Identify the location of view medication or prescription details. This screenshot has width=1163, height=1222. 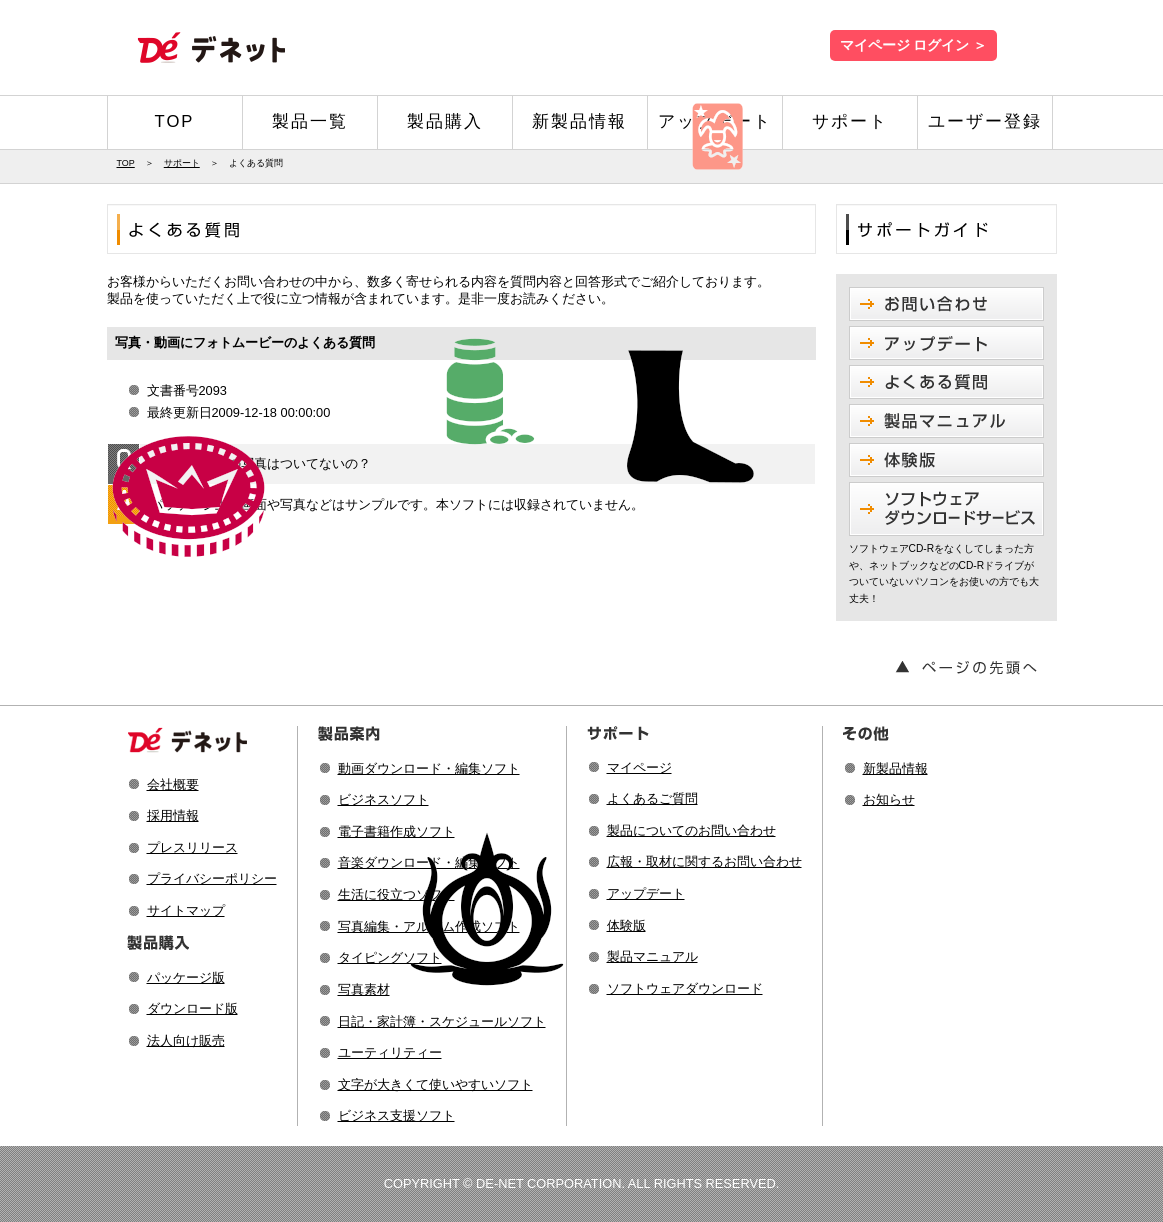
(485, 391).